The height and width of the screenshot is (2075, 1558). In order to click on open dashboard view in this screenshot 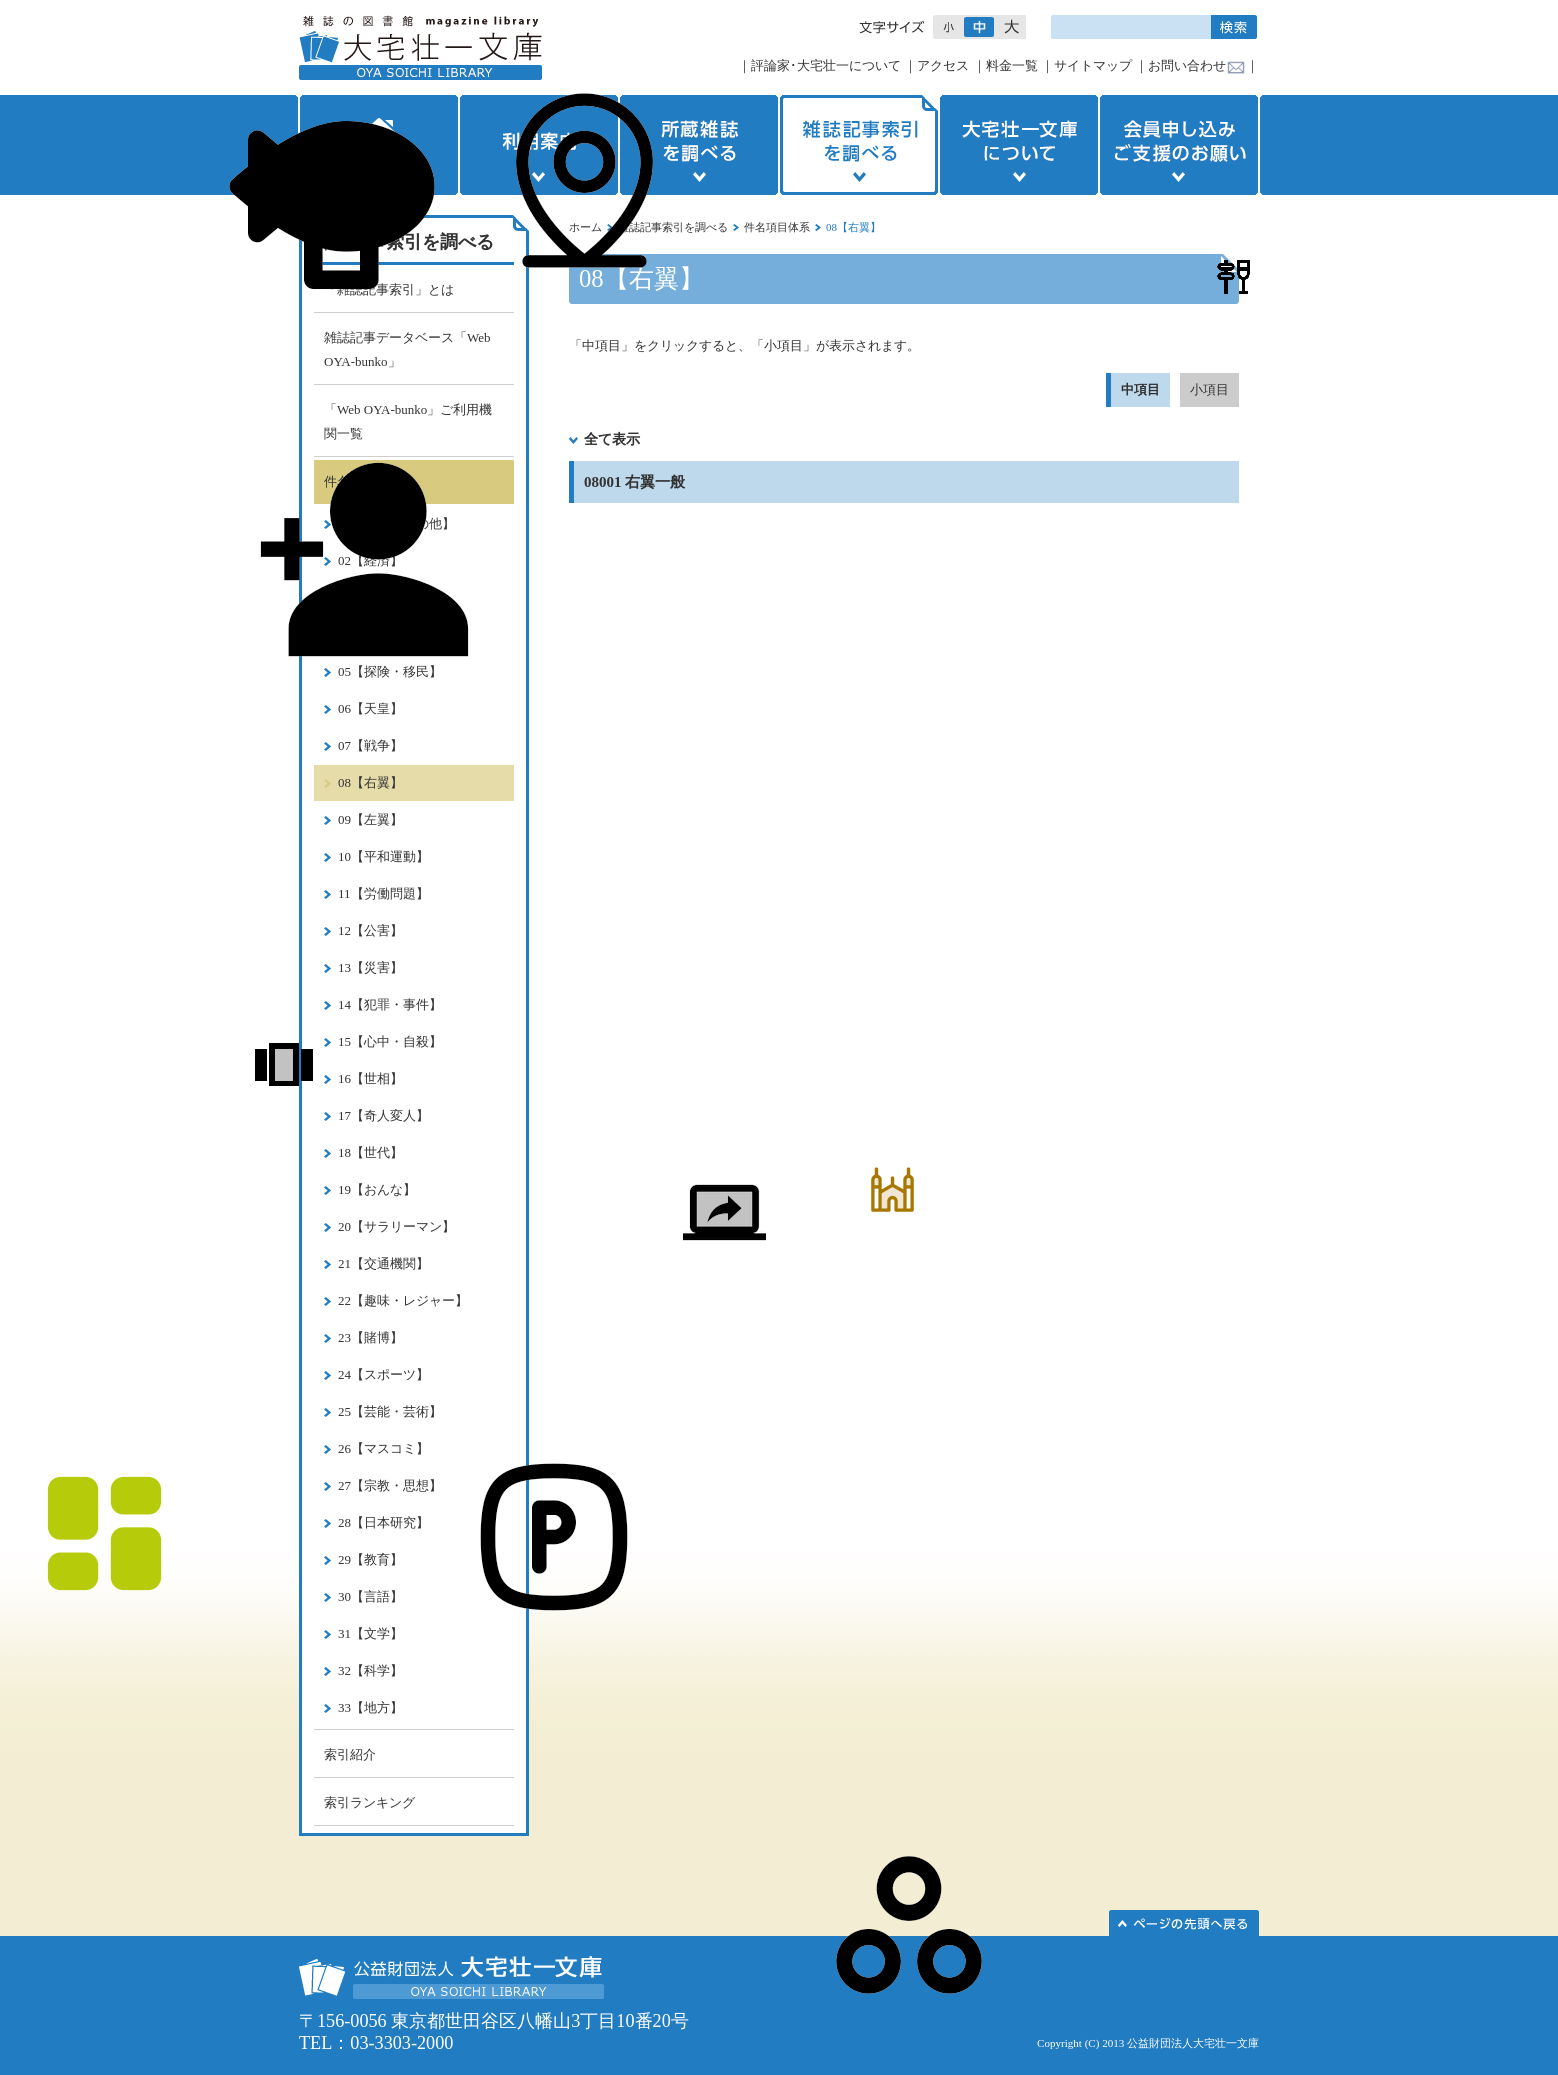, I will do `click(104, 1533)`.